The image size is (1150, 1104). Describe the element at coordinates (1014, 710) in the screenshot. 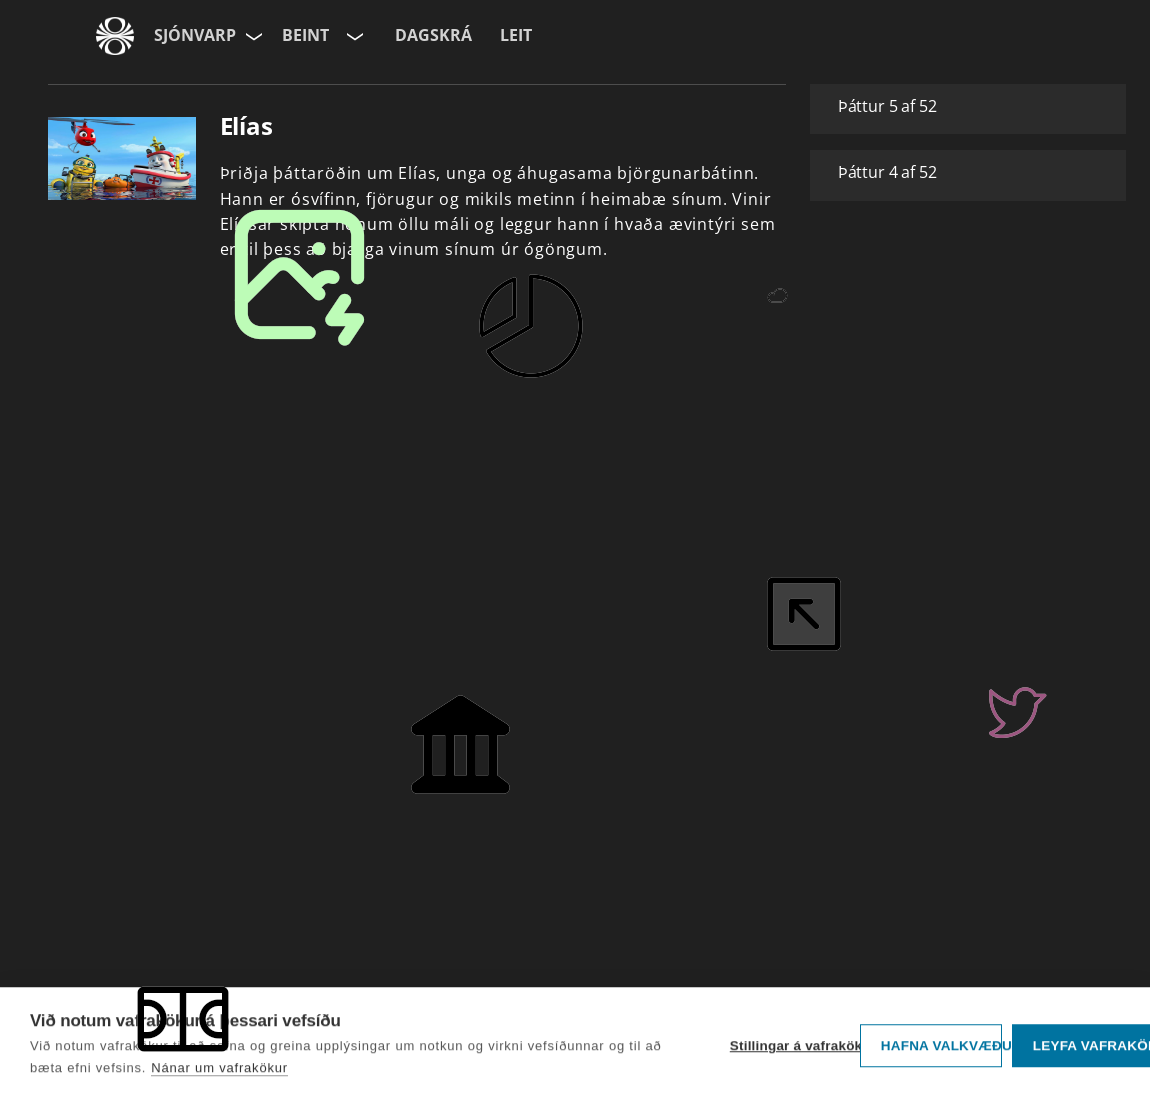

I see `share to twitter` at that location.